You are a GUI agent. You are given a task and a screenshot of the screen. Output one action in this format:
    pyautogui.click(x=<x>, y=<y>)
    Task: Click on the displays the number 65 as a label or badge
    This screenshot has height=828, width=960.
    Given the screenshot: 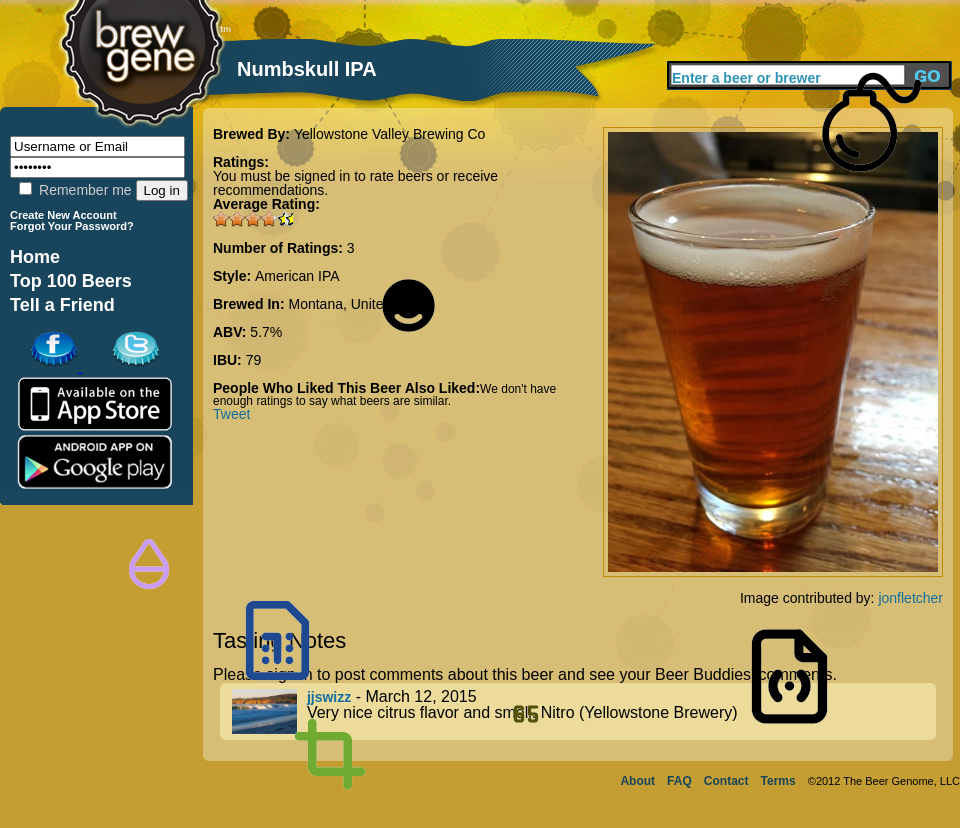 What is the action you would take?
    pyautogui.click(x=526, y=714)
    